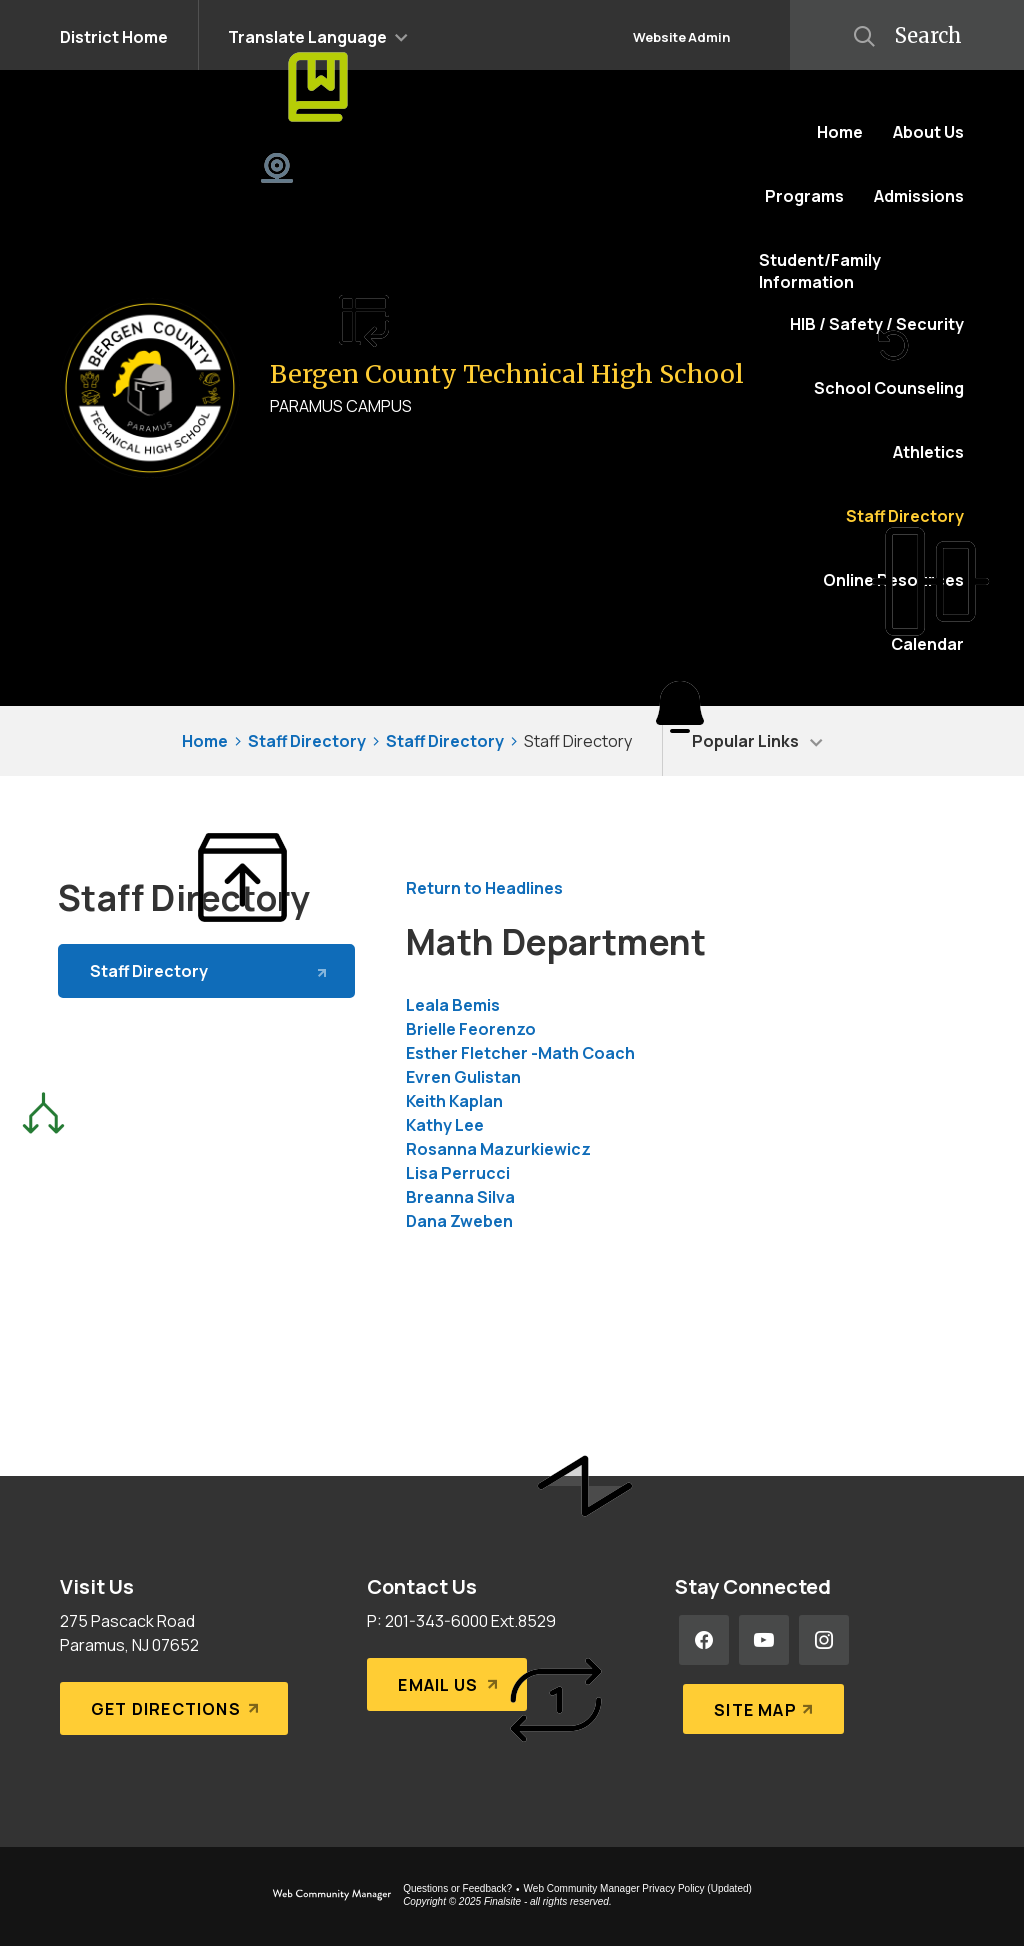  What do you see at coordinates (680, 707) in the screenshot?
I see `view notifications` at bounding box center [680, 707].